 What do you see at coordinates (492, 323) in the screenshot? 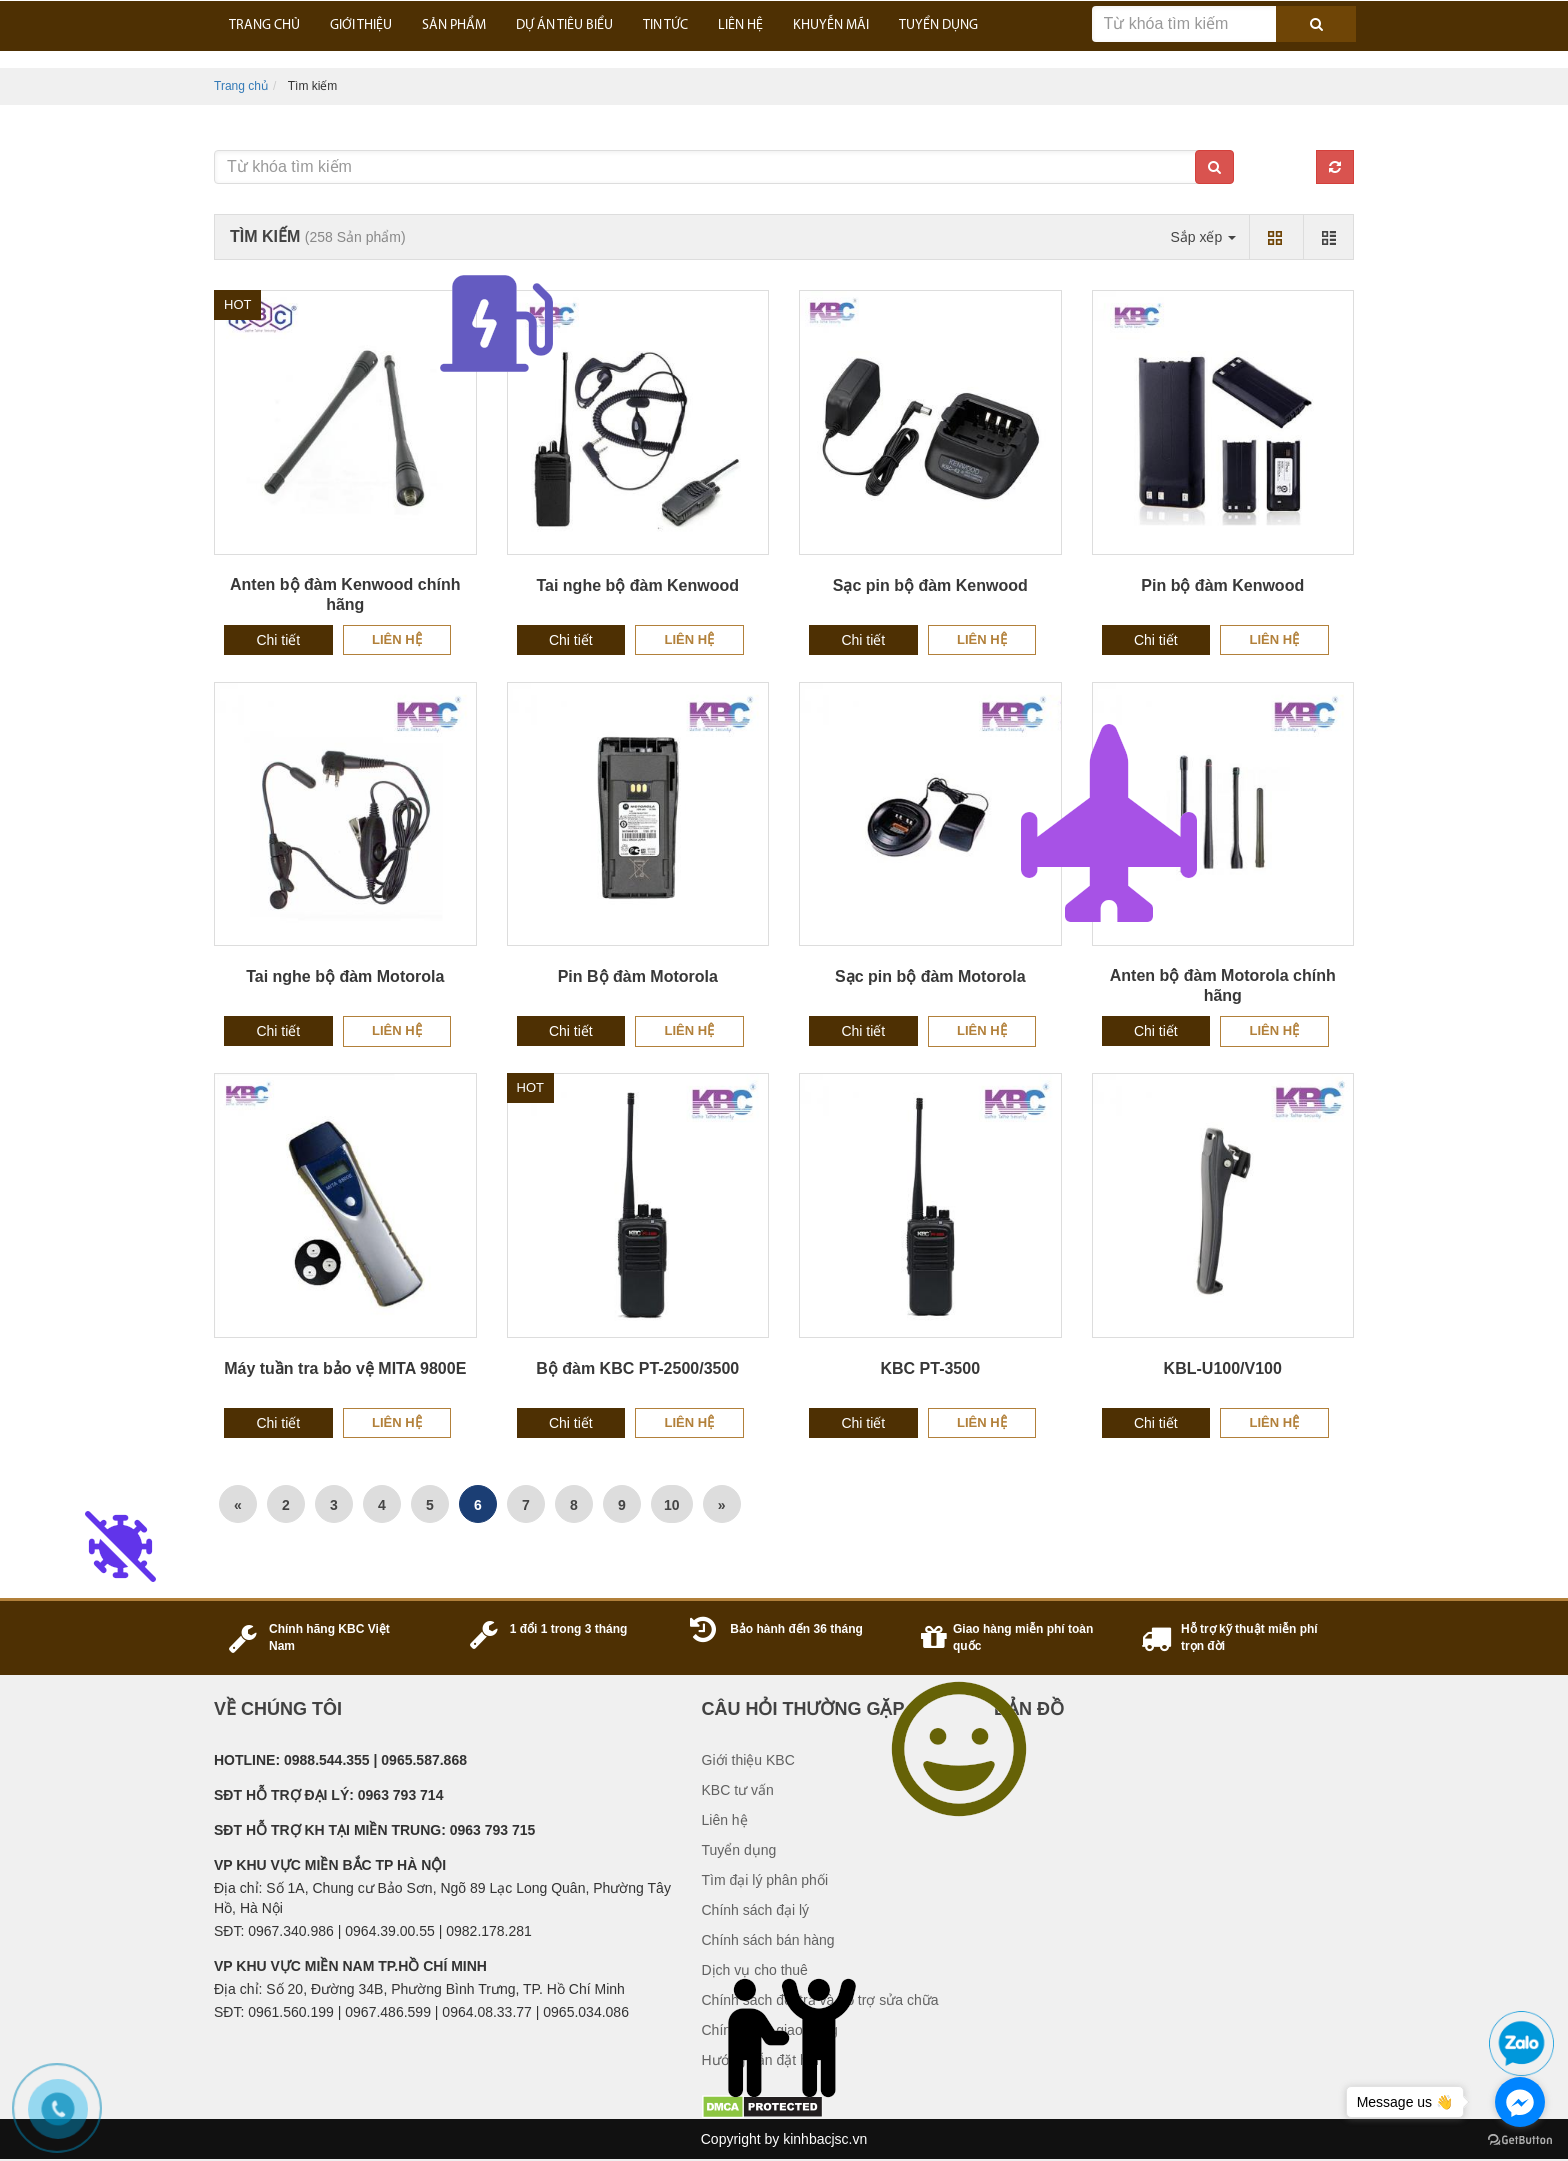
I see `find nearby EV charging stations` at bounding box center [492, 323].